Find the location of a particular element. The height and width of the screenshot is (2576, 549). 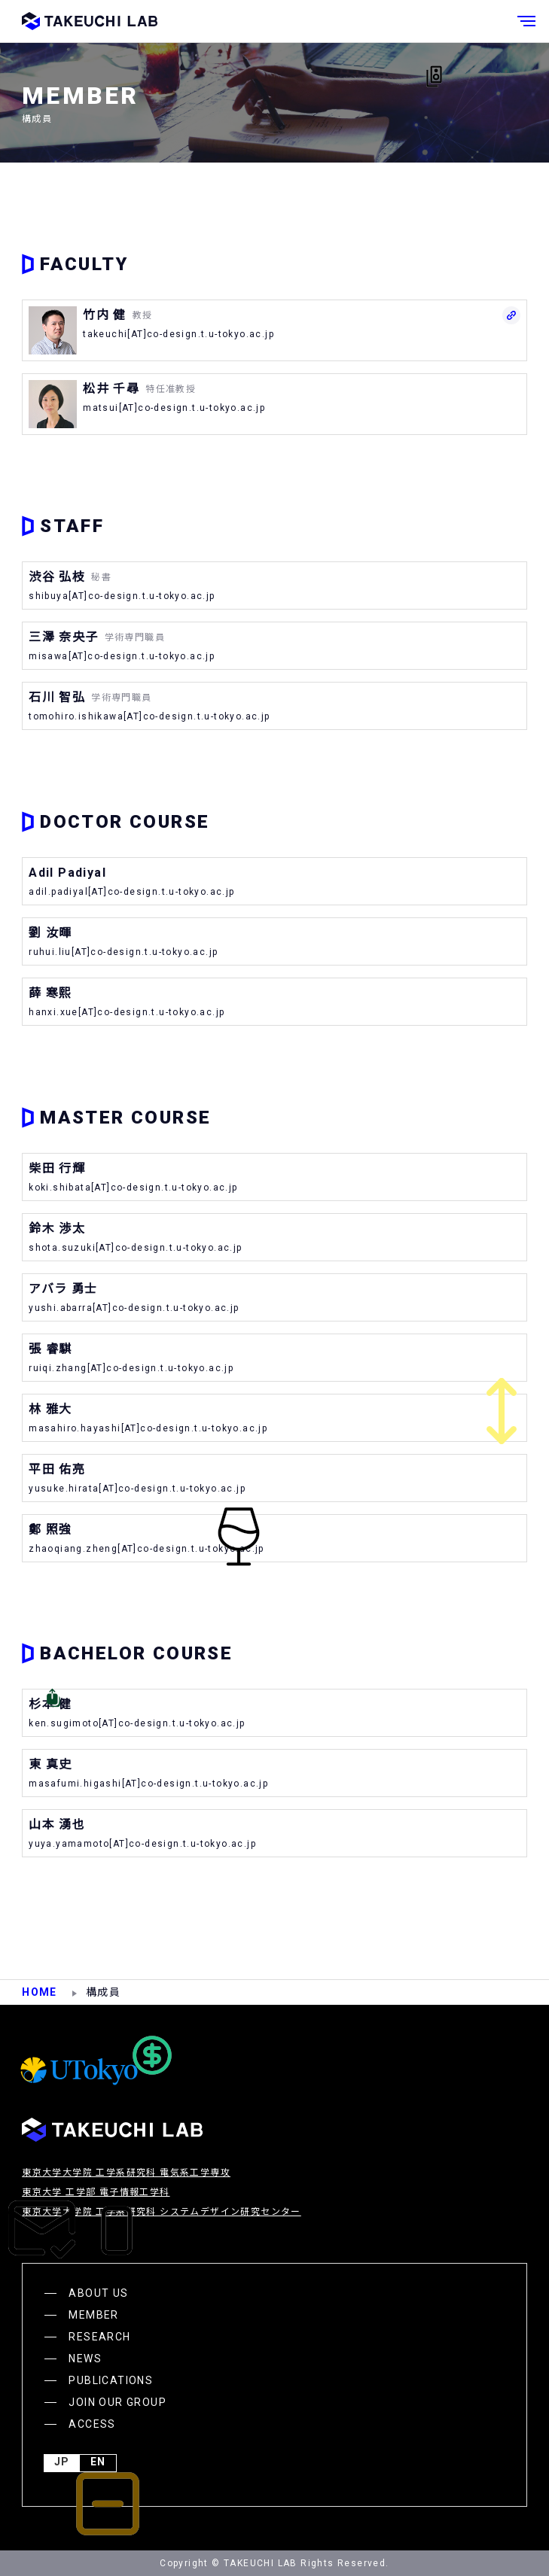

manage connected speaker devices is located at coordinates (434, 76).